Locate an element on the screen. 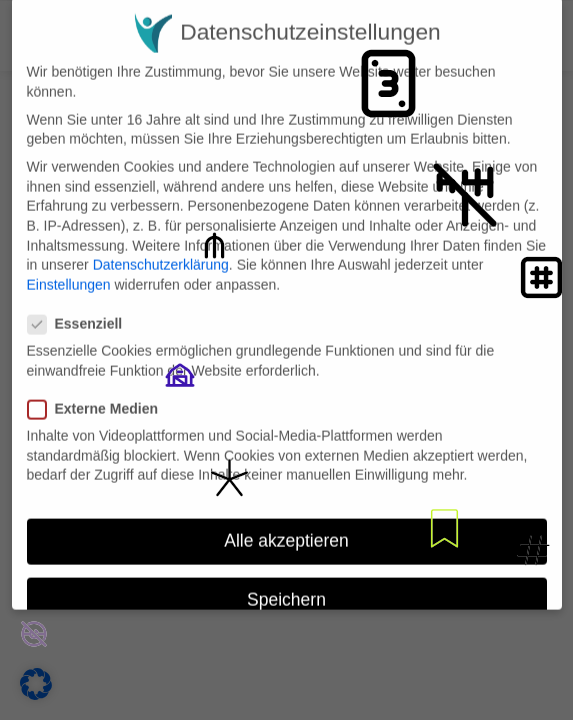  indicates azerbaijani manat currency is located at coordinates (214, 245).